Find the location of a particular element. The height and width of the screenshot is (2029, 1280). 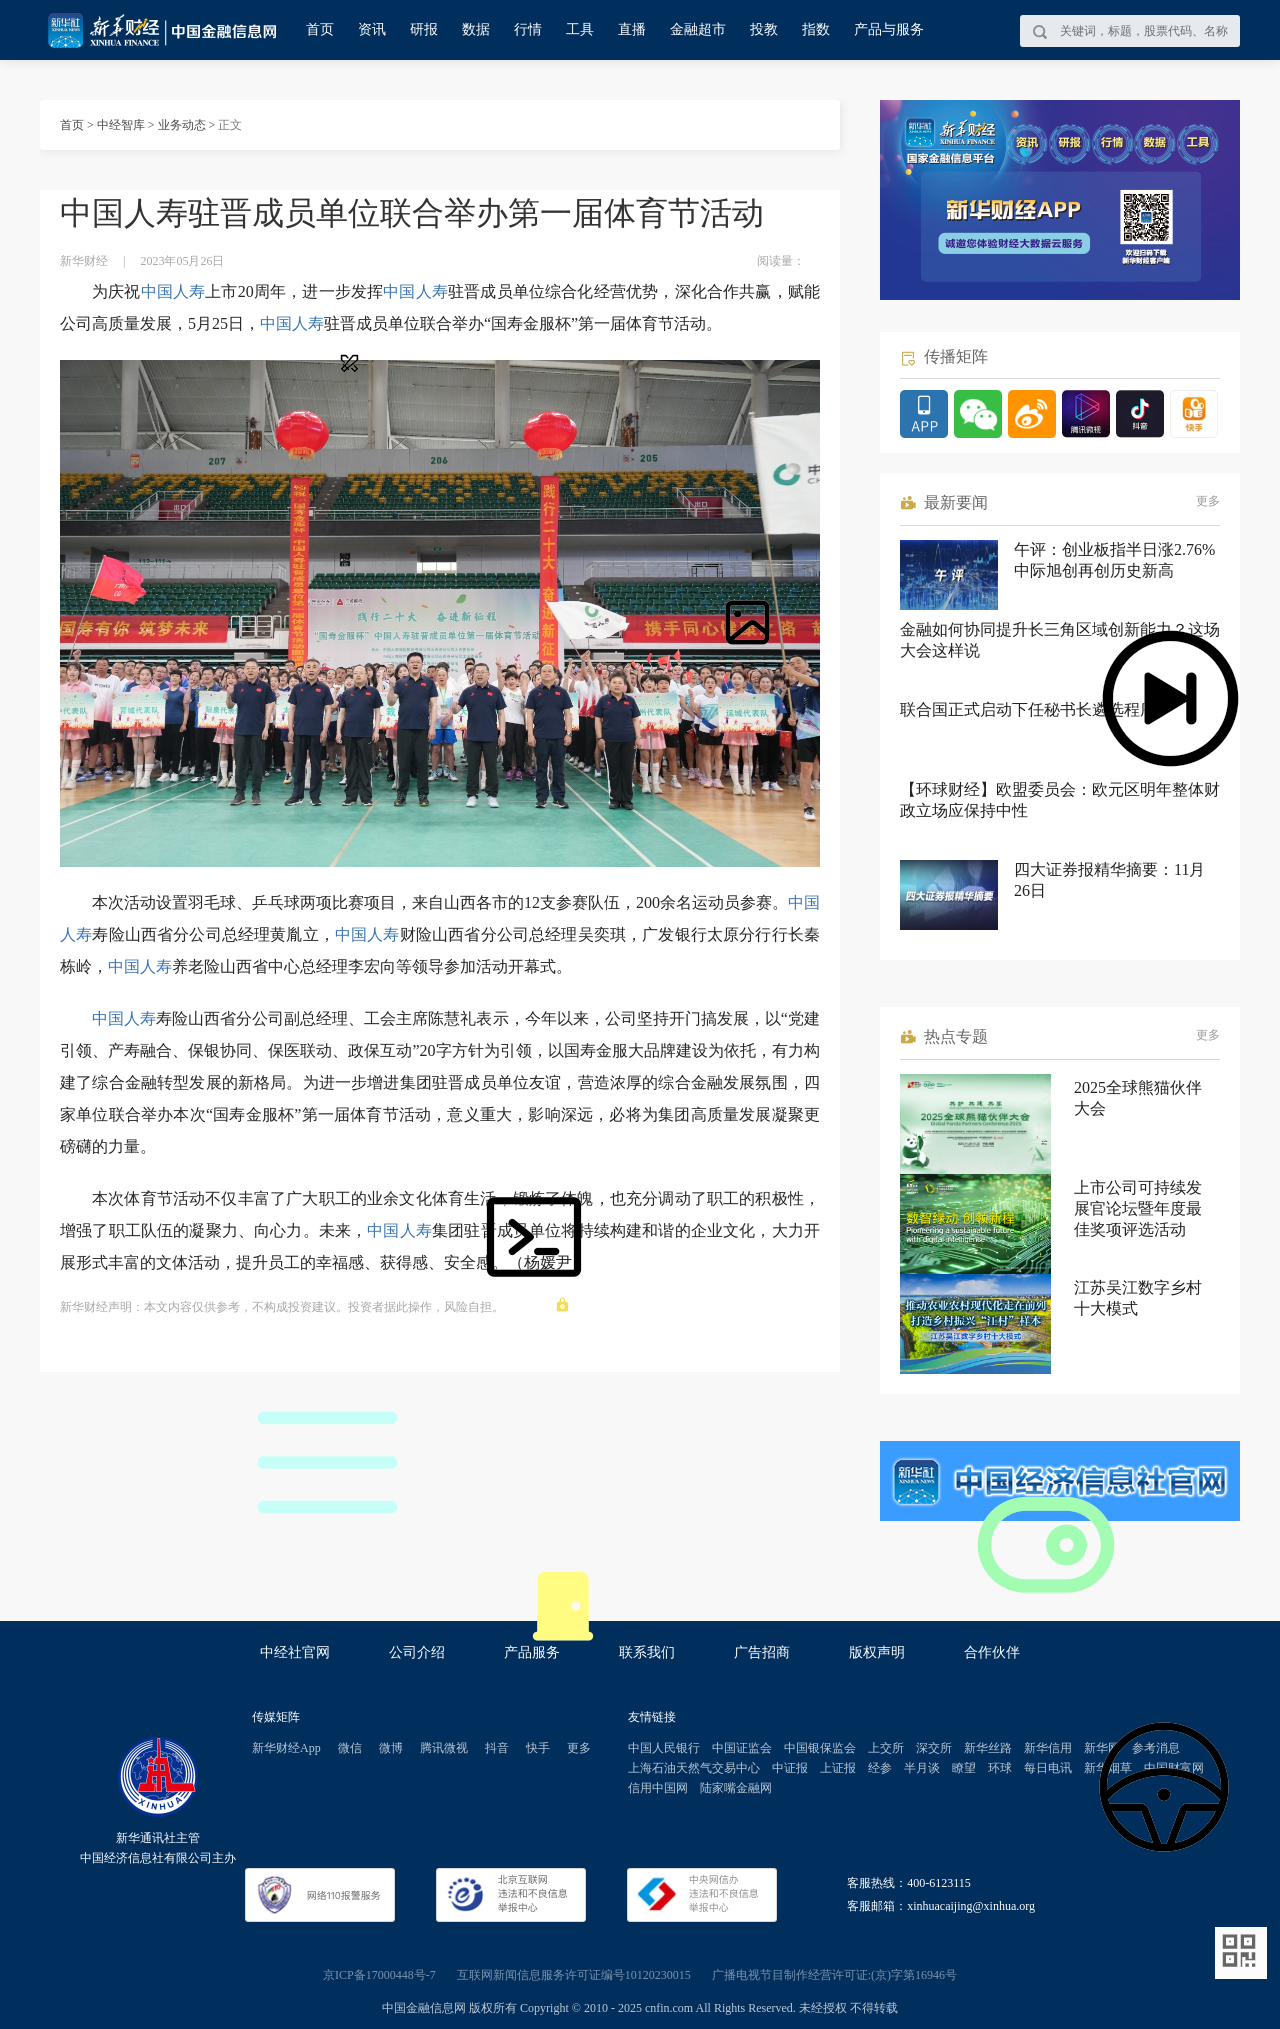

access driving or navigation mode is located at coordinates (1164, 1787).